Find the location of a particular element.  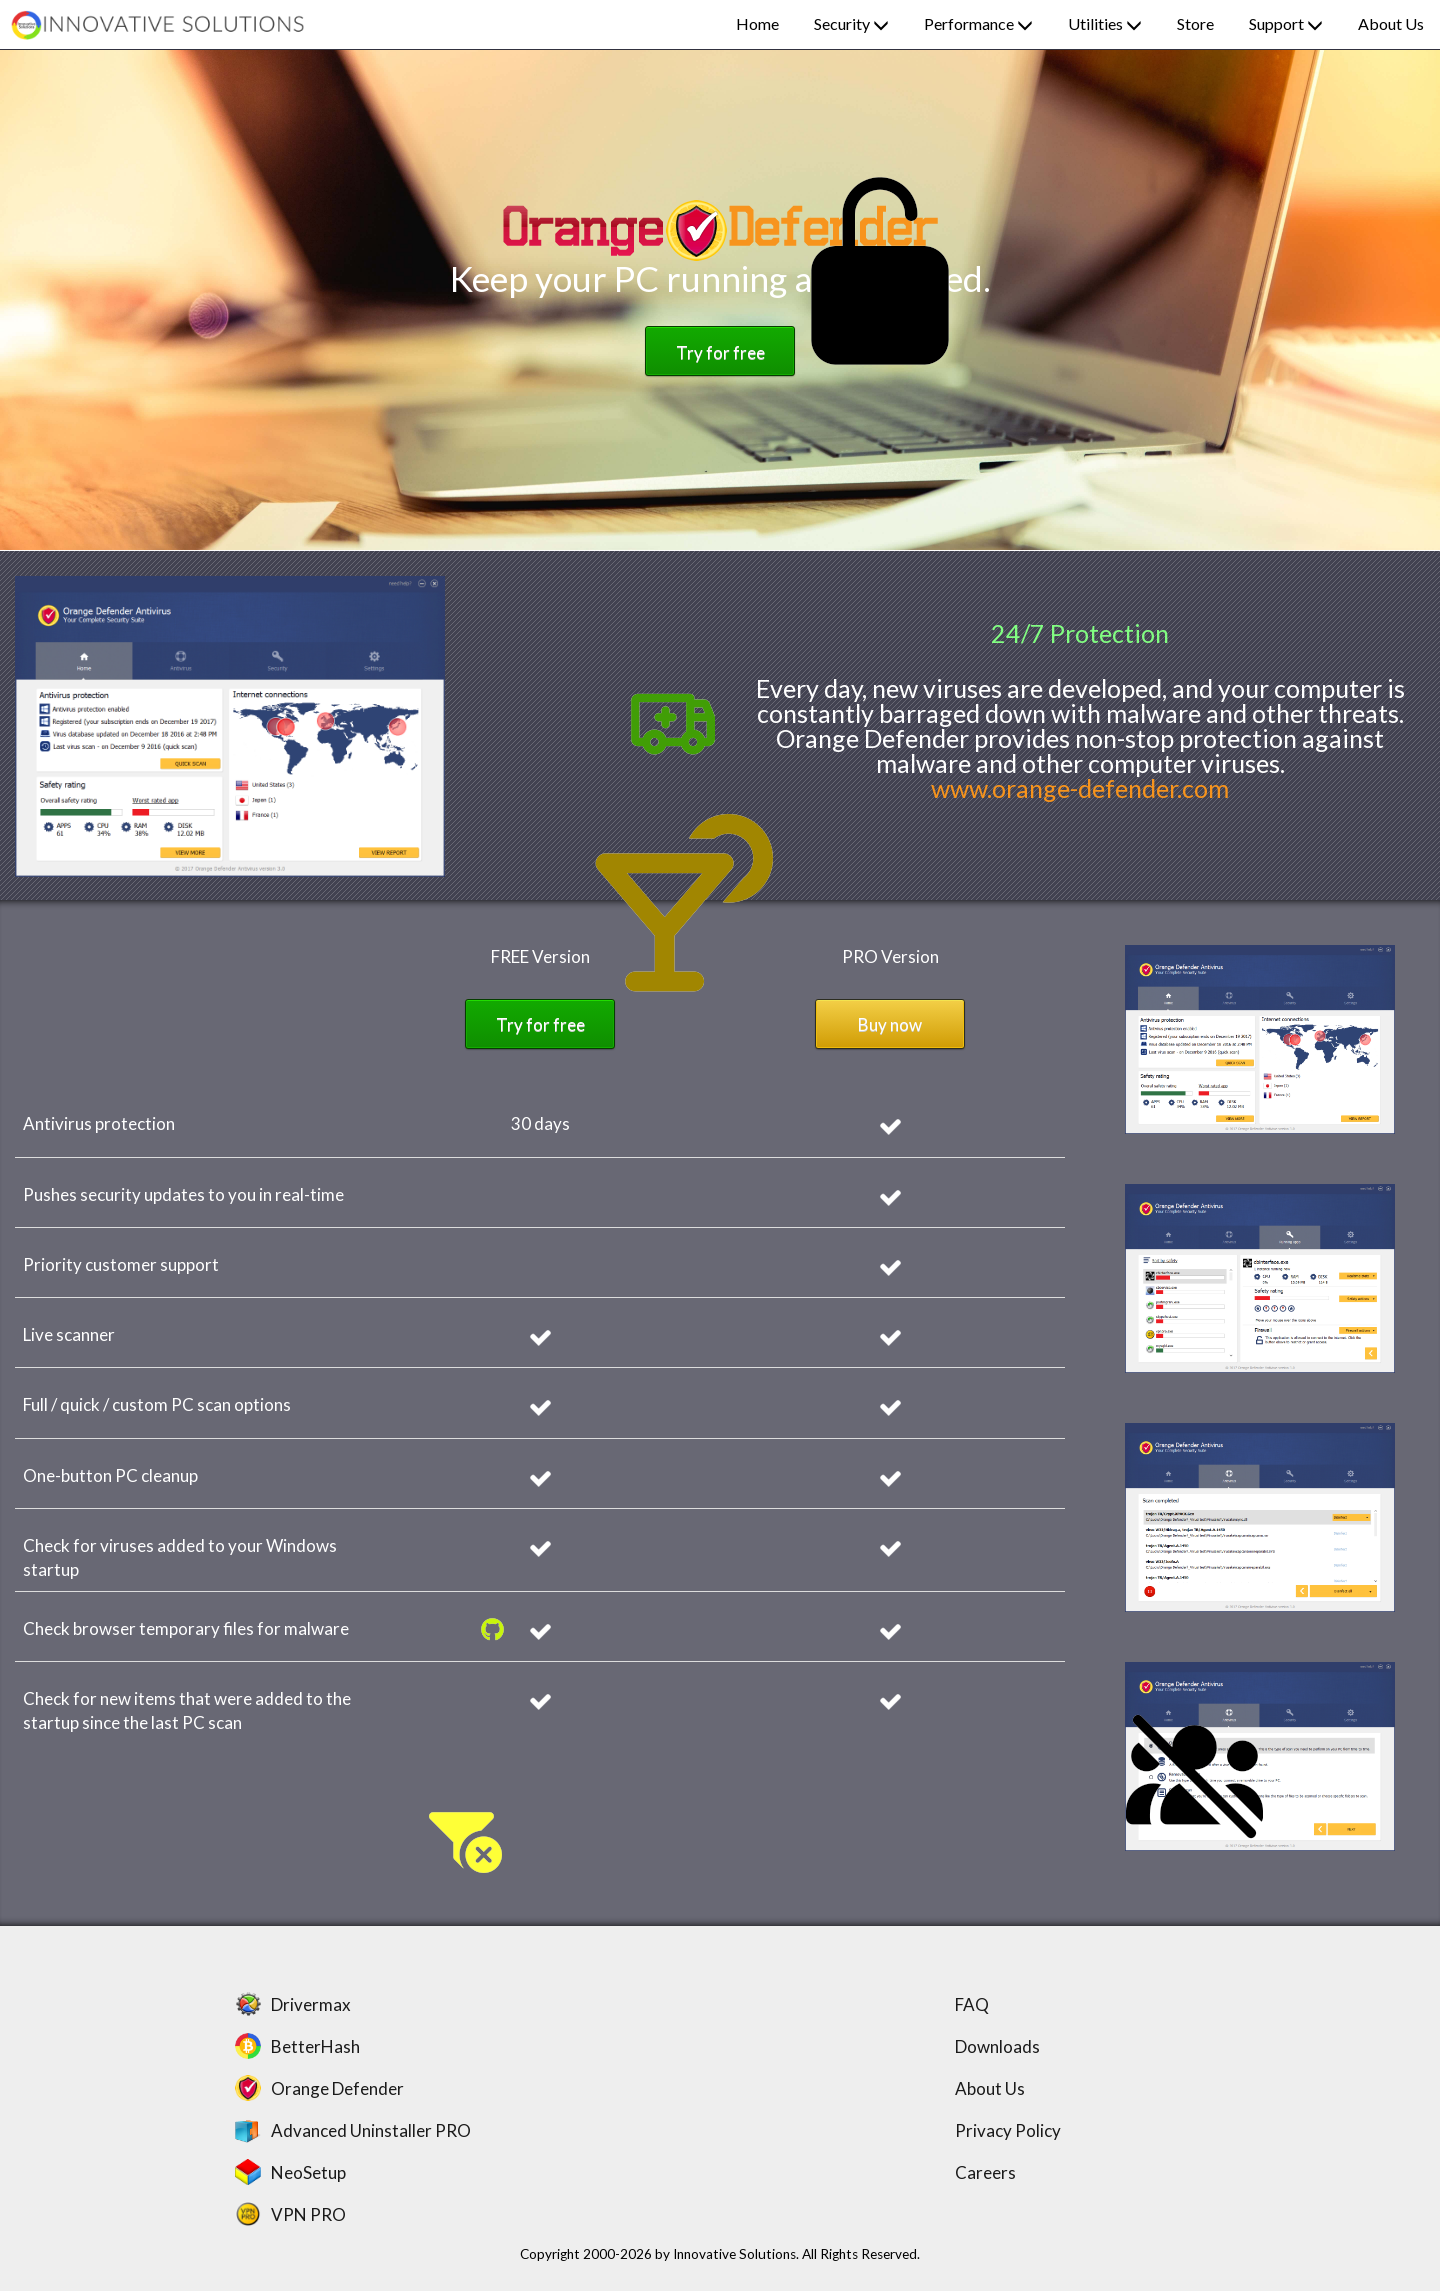

link to GitHub repository is located at coordinates (492, 1629).